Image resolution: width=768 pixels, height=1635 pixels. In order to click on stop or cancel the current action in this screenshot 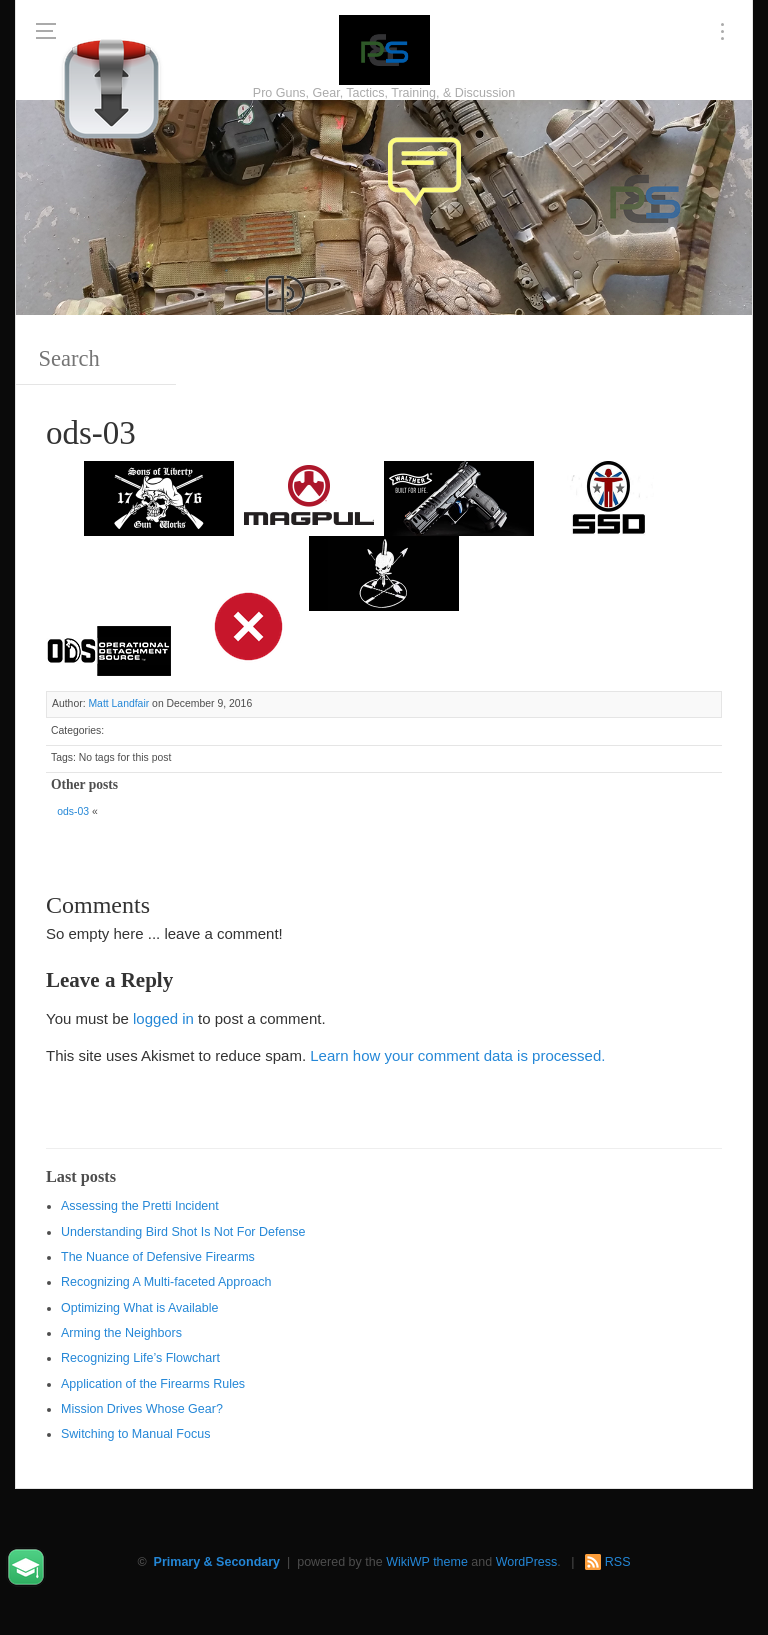, I will do `click(248, 626)`.